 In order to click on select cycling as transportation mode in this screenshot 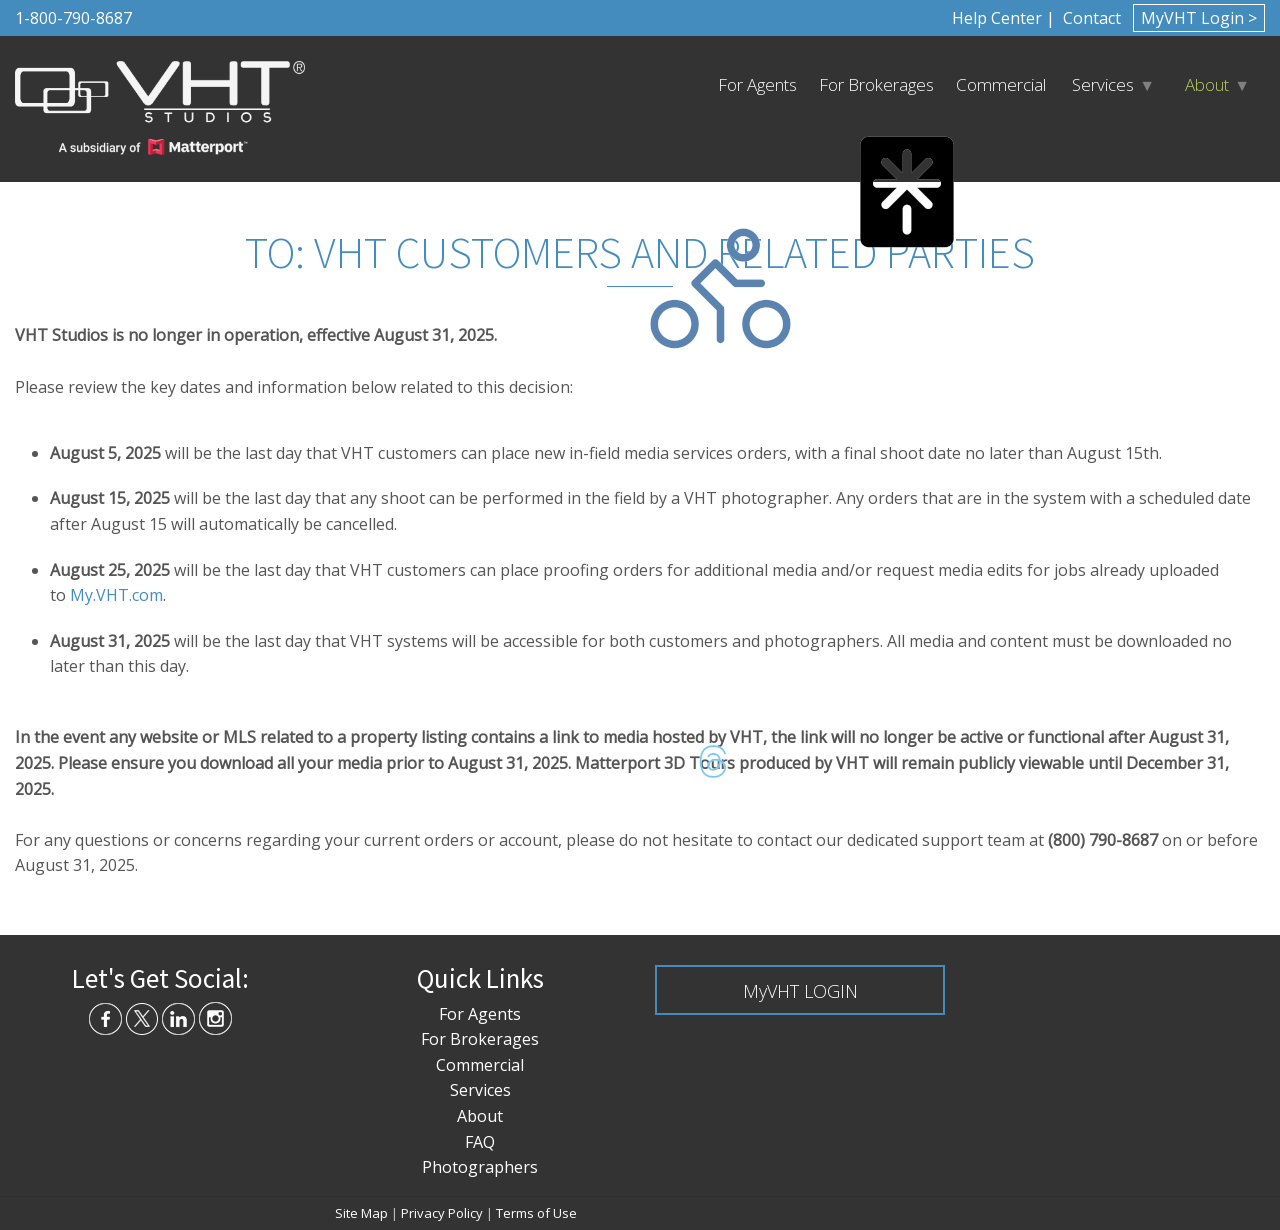, I will do `click(720, 293)`.